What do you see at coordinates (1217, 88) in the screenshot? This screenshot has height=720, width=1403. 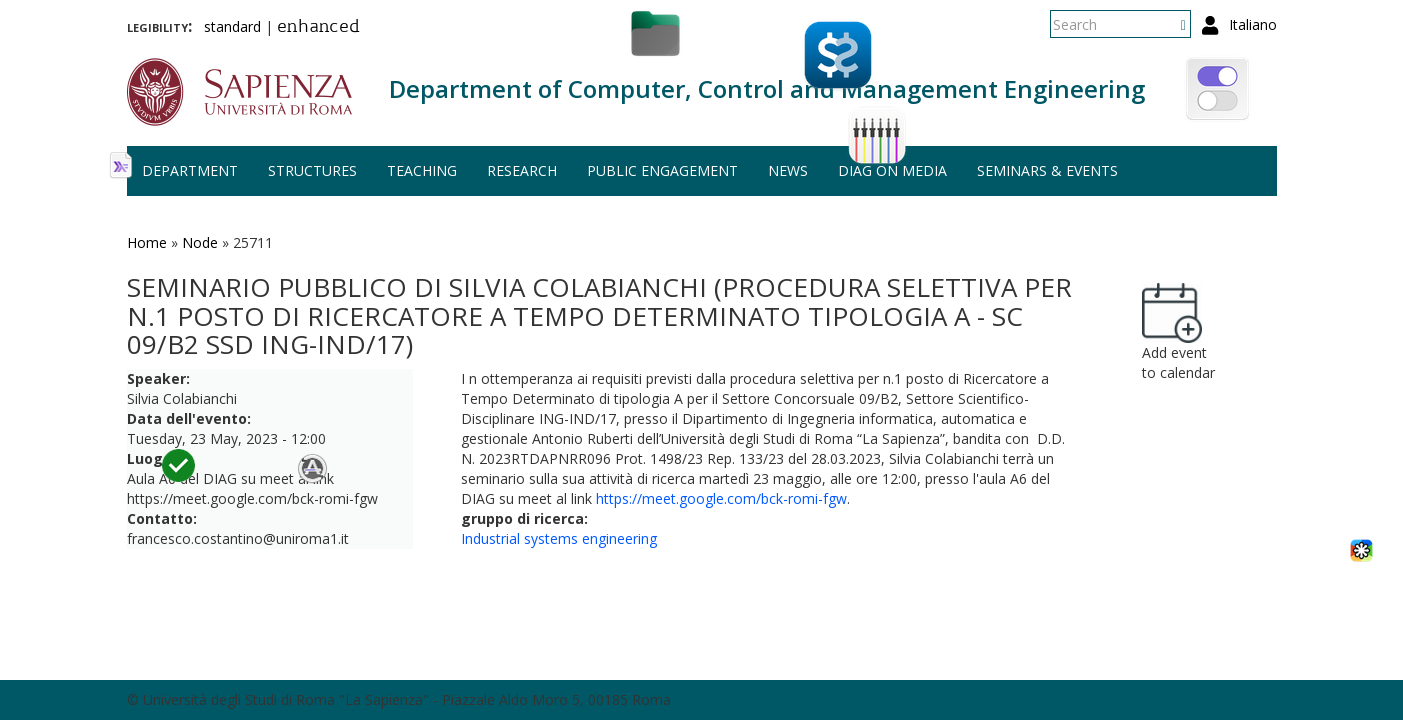 I see `open gnome tweaks application` at bounding box center [1217, 88].